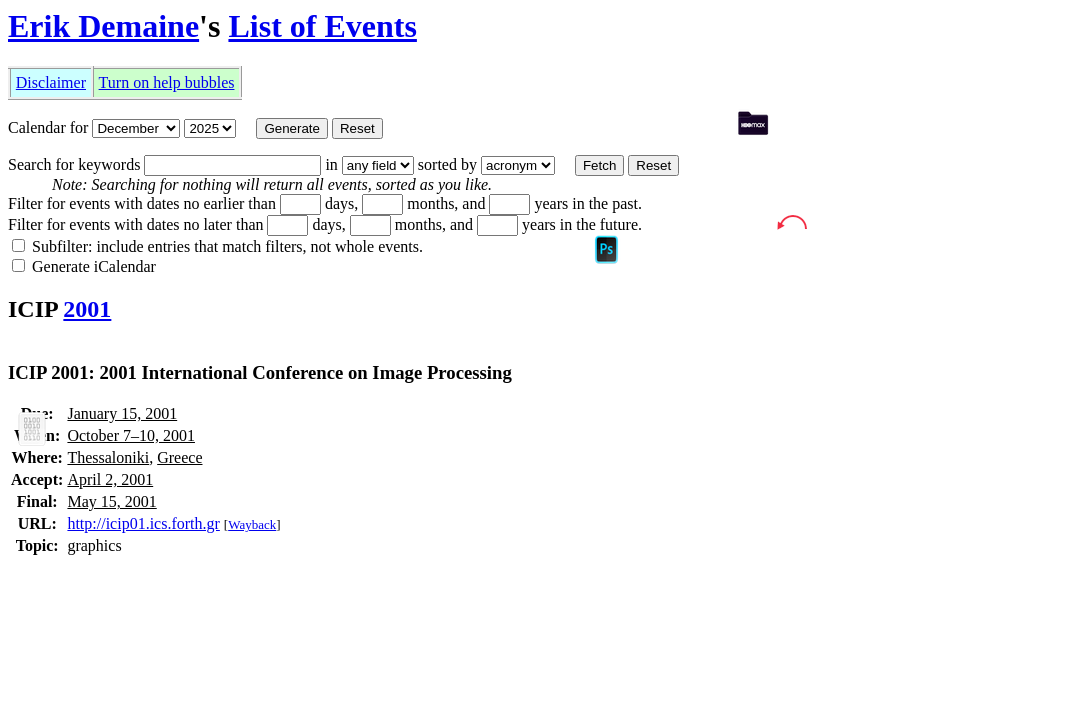  Describe the element at coordinates (753, 124) in the screenshot. I see `open folder containing HBO Max content` at that location.